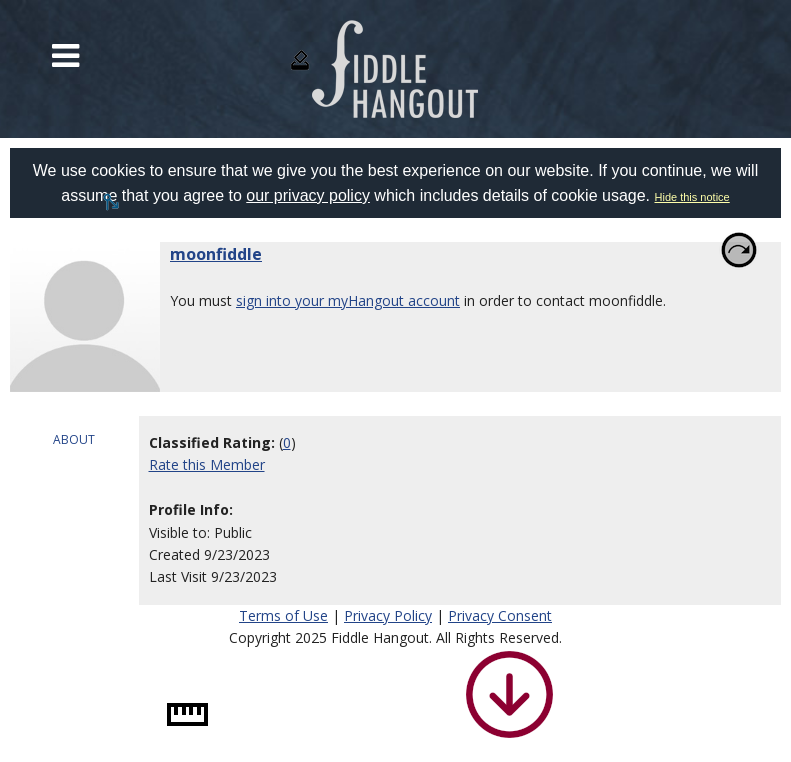 This screenshot has width=791, height=762. What do you see at coordinates (111, 202) in the screenshot?
I see `take the first right exit at the roundabout` at bounding box center [111, 202].